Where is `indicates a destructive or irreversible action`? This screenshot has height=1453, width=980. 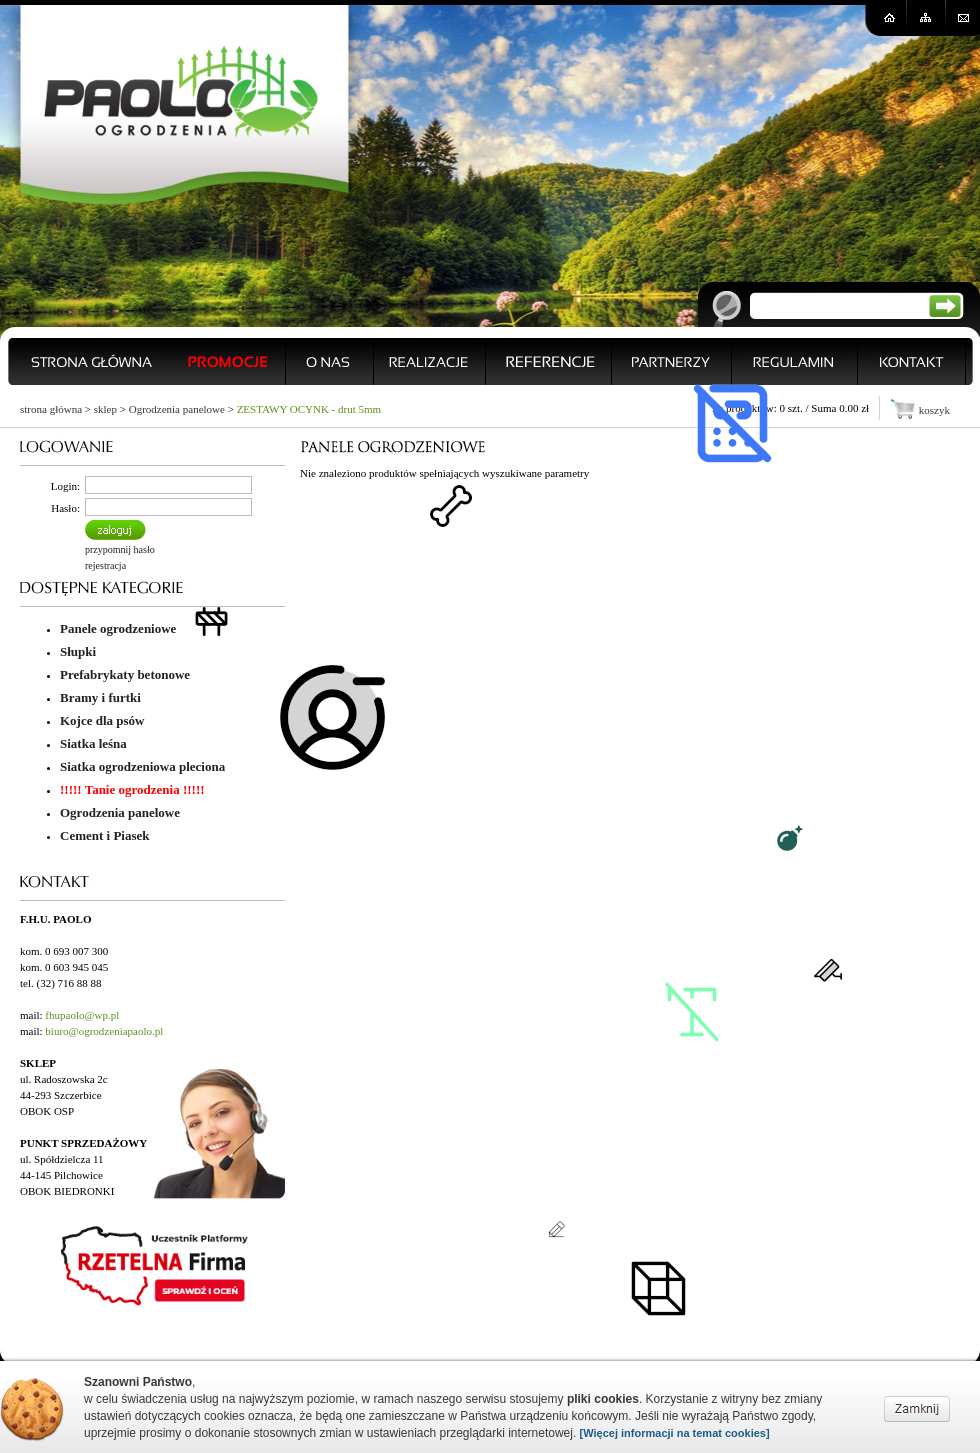
indicates a destructive or irreversible action is located at coordinates (789, 838).